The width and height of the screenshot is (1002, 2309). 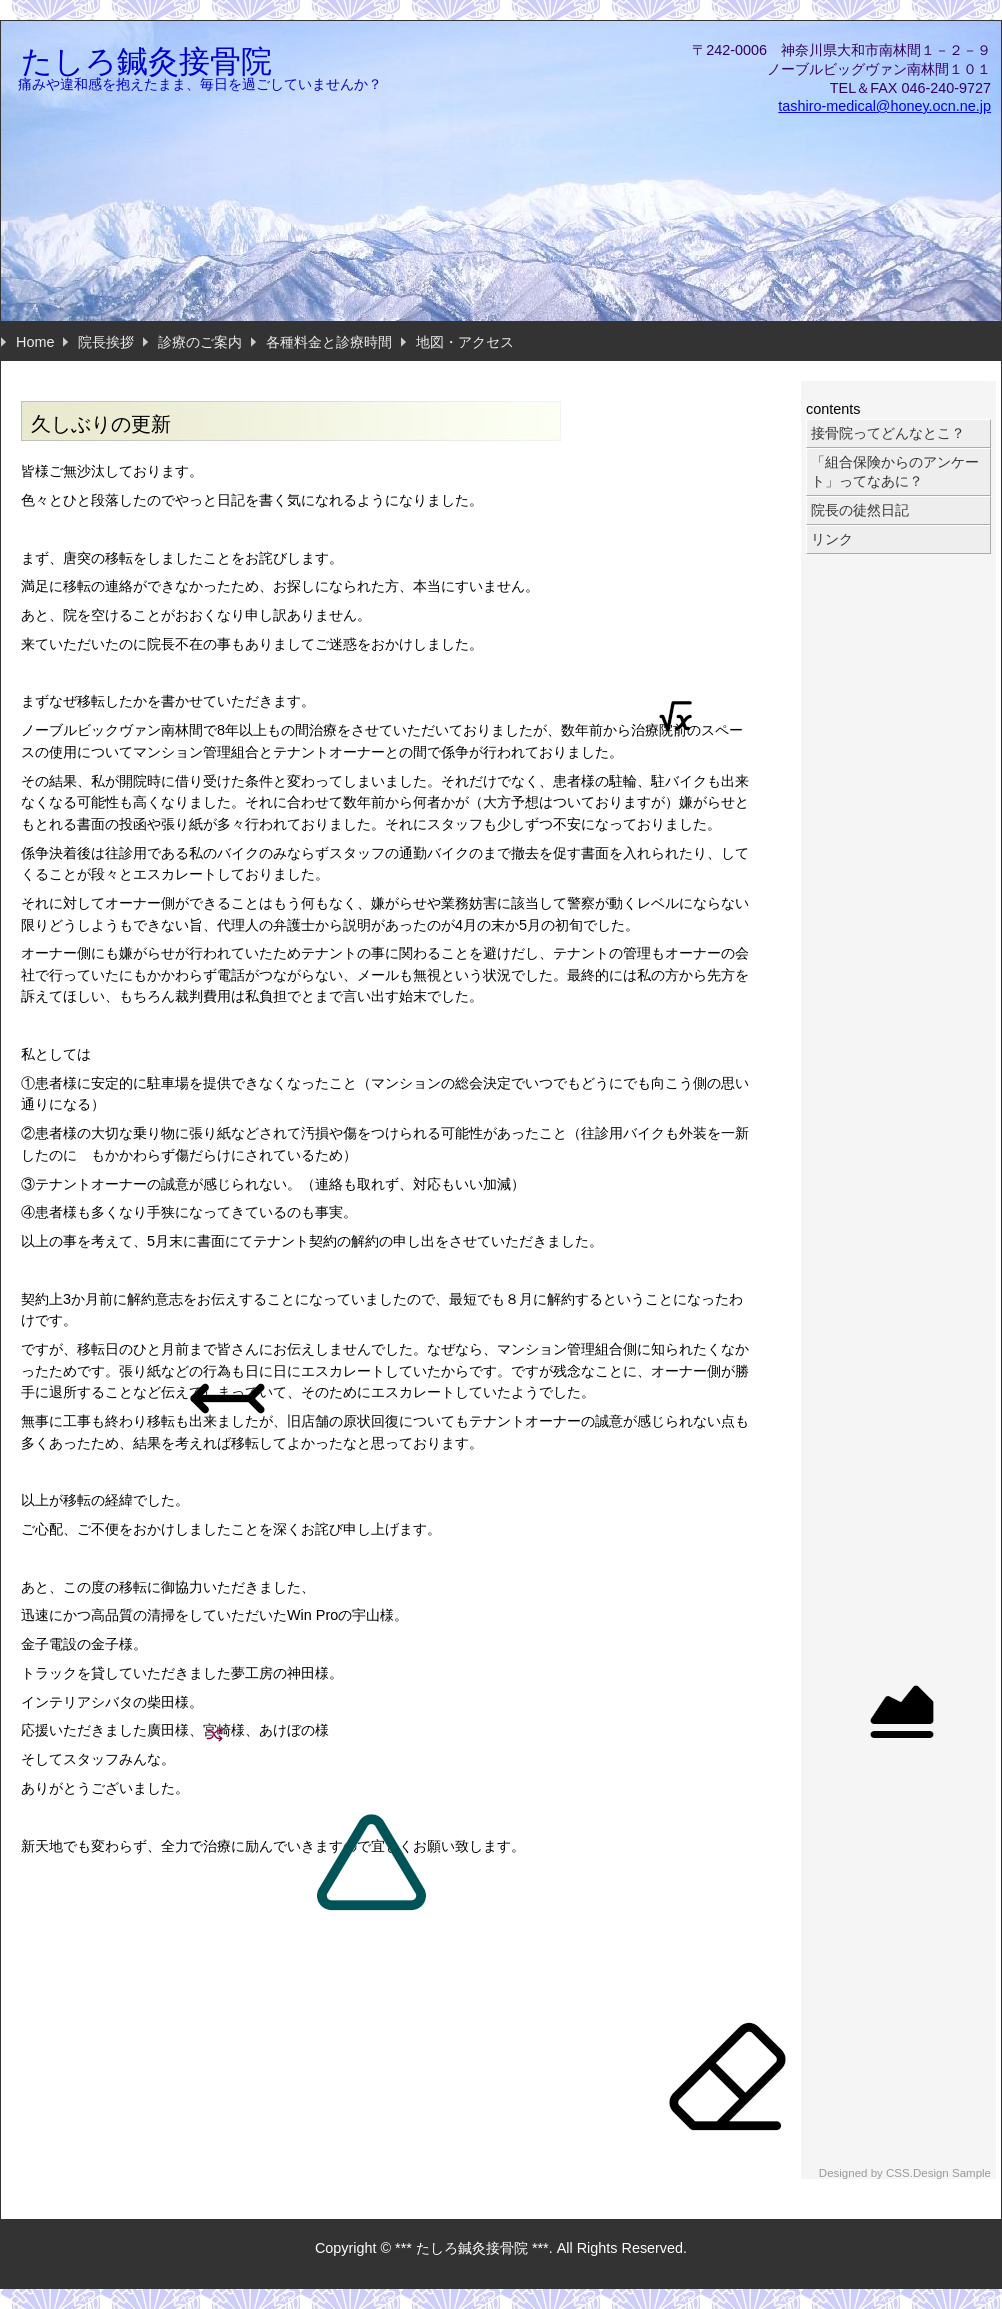 What do you see at coordinates (727, 2076) in the screenshot?
I see `erase or clear content` at bounding box center [727, 2076].